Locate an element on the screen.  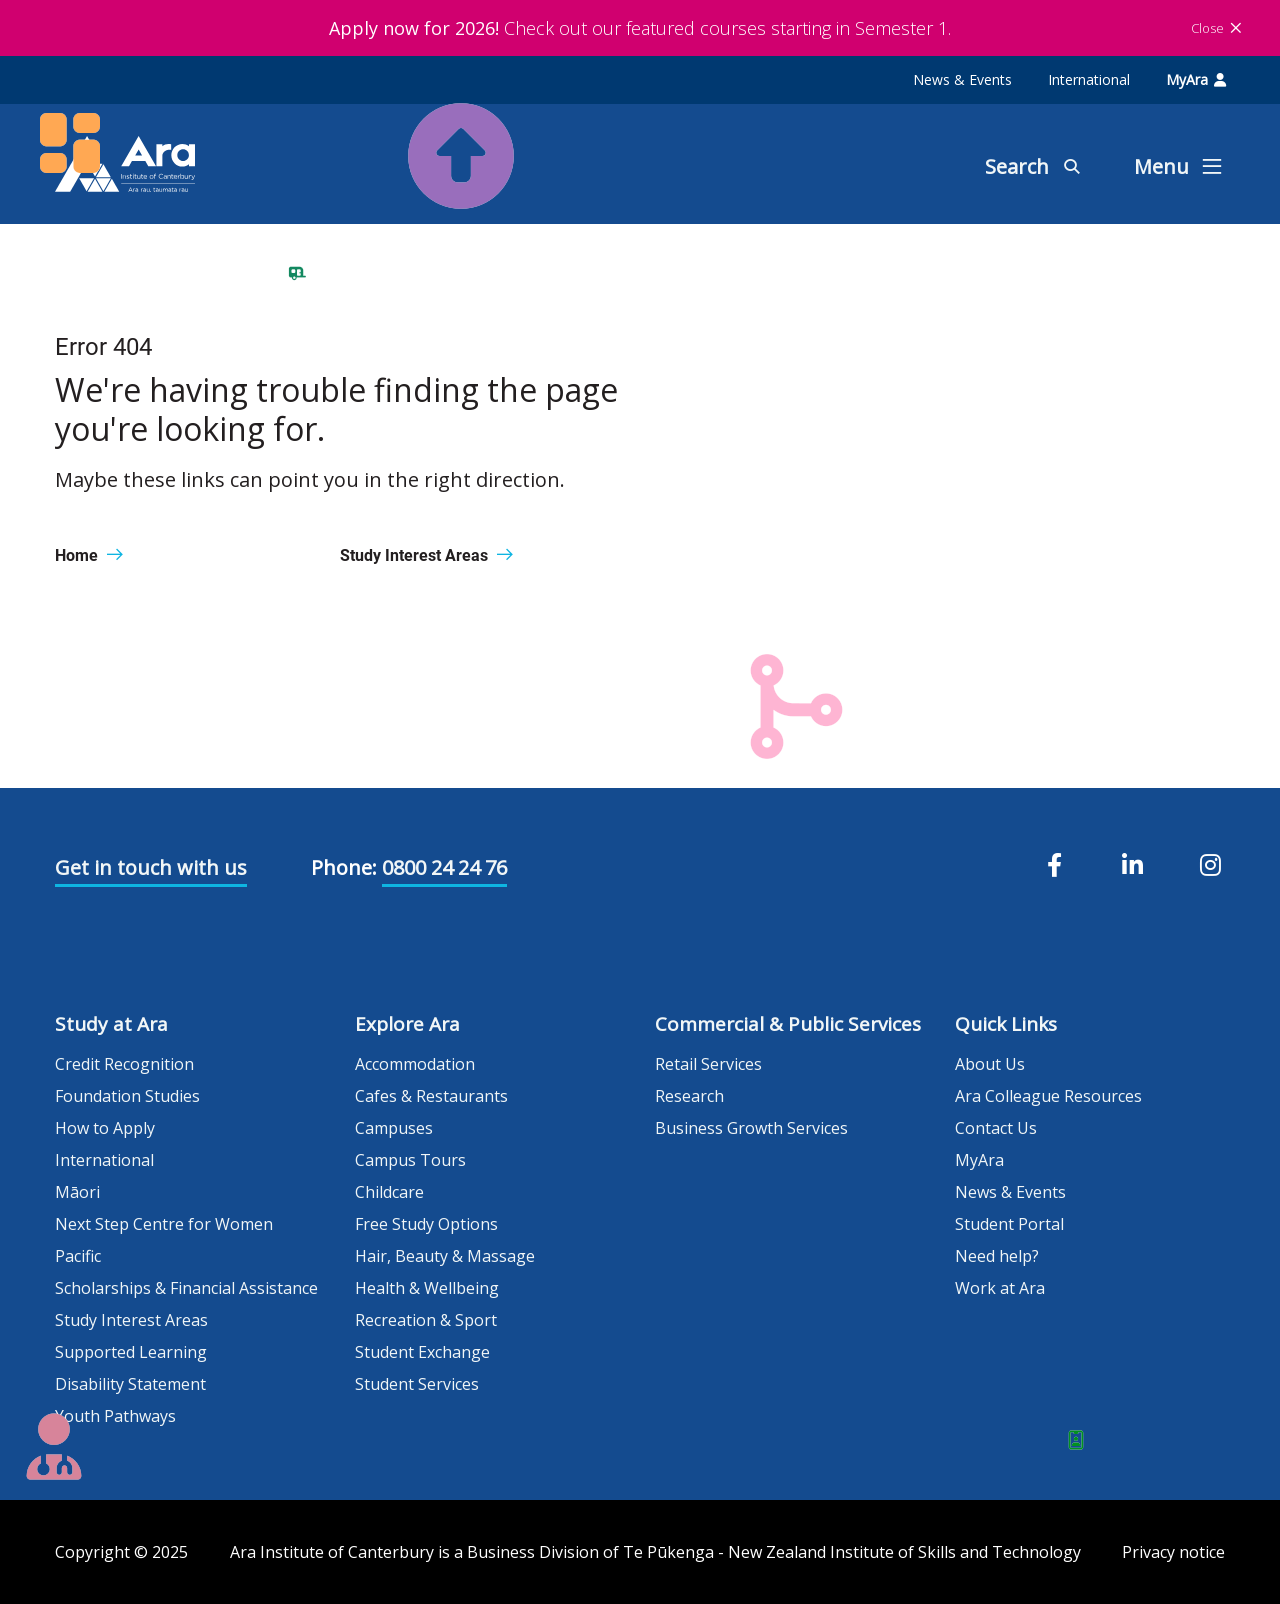
browse caravan or RV rental options is located at coordinates (297, 273).